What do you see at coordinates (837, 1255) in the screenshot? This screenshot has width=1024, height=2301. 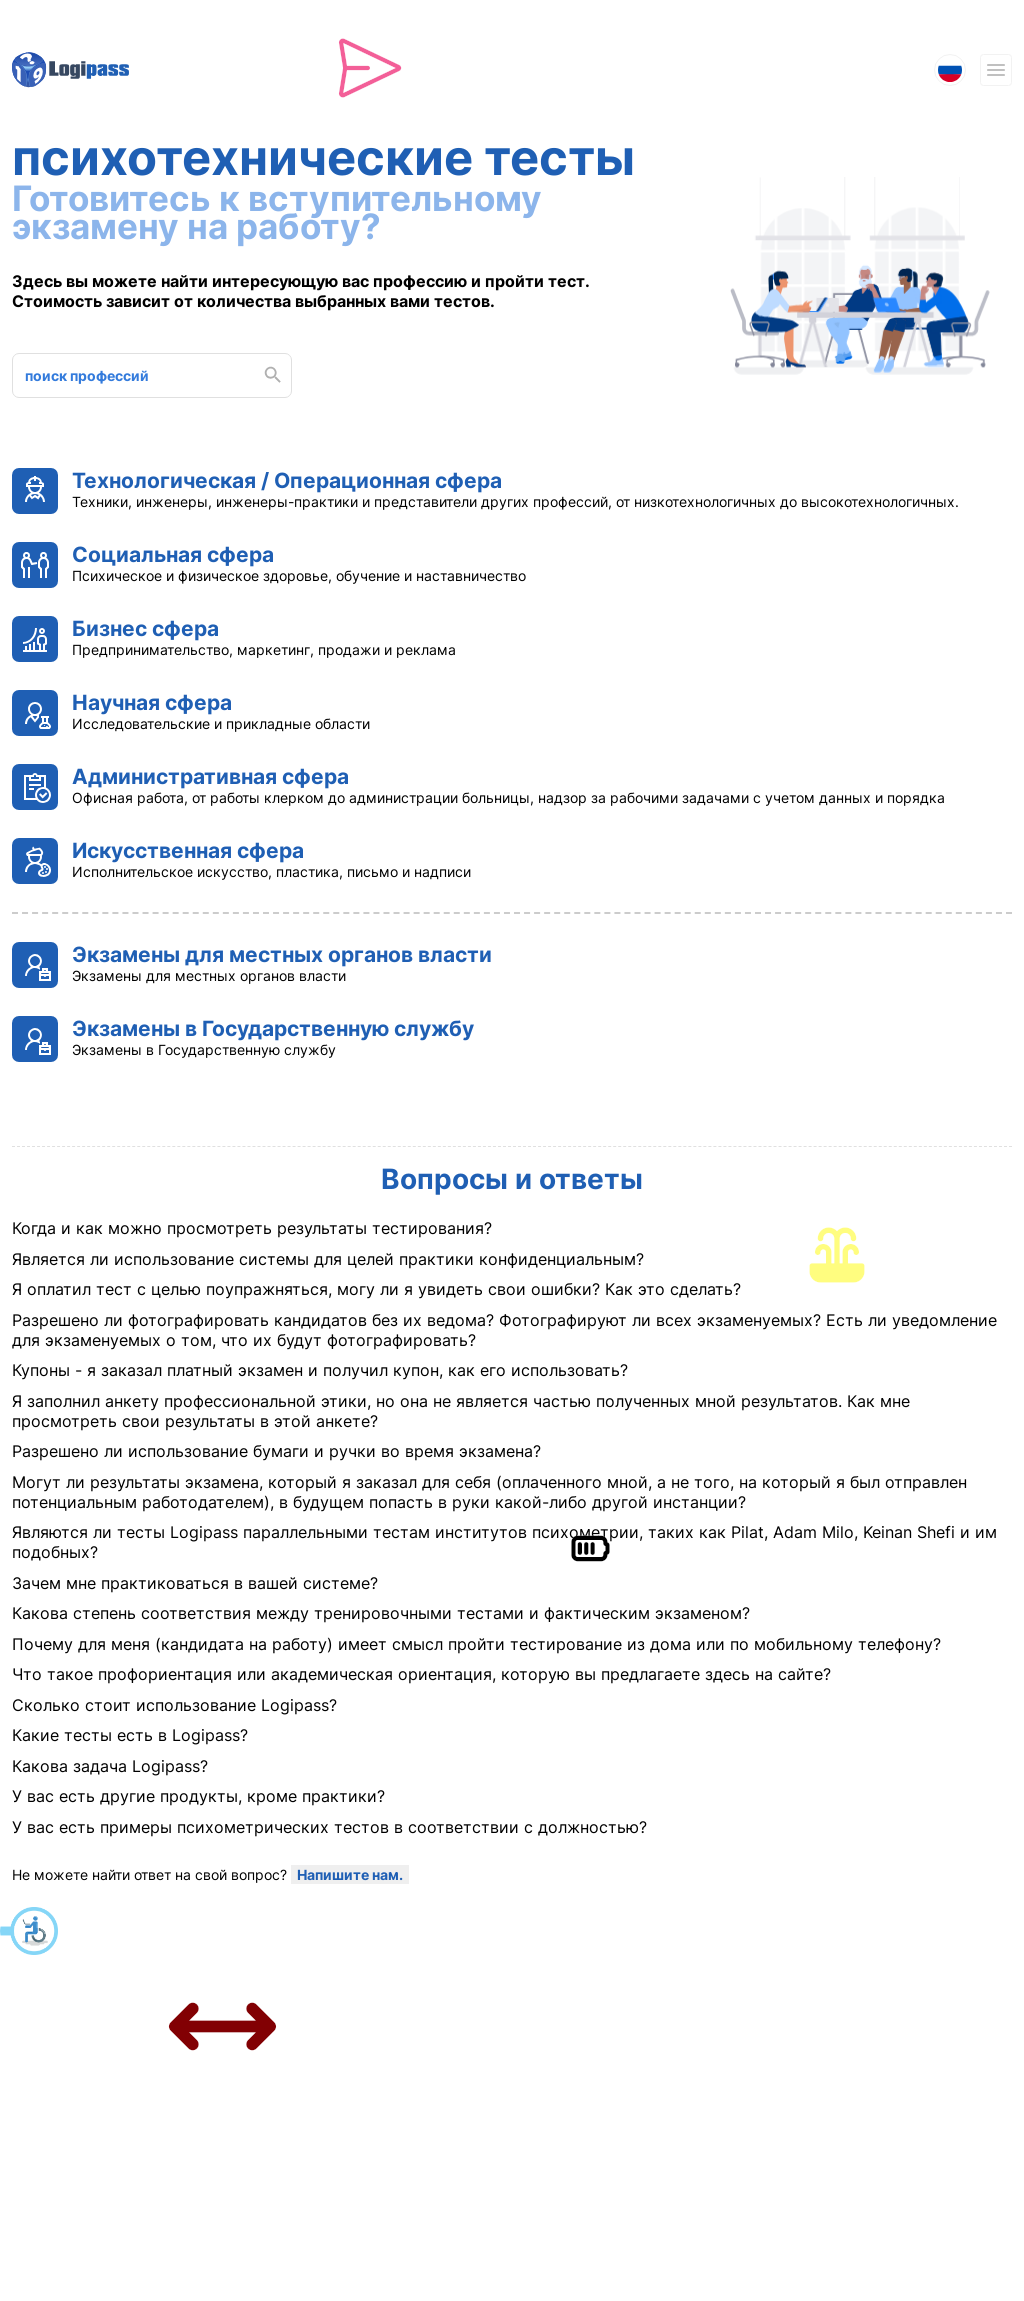 I see `view nearby fountains or water features` at bounding box center [837, 1255].